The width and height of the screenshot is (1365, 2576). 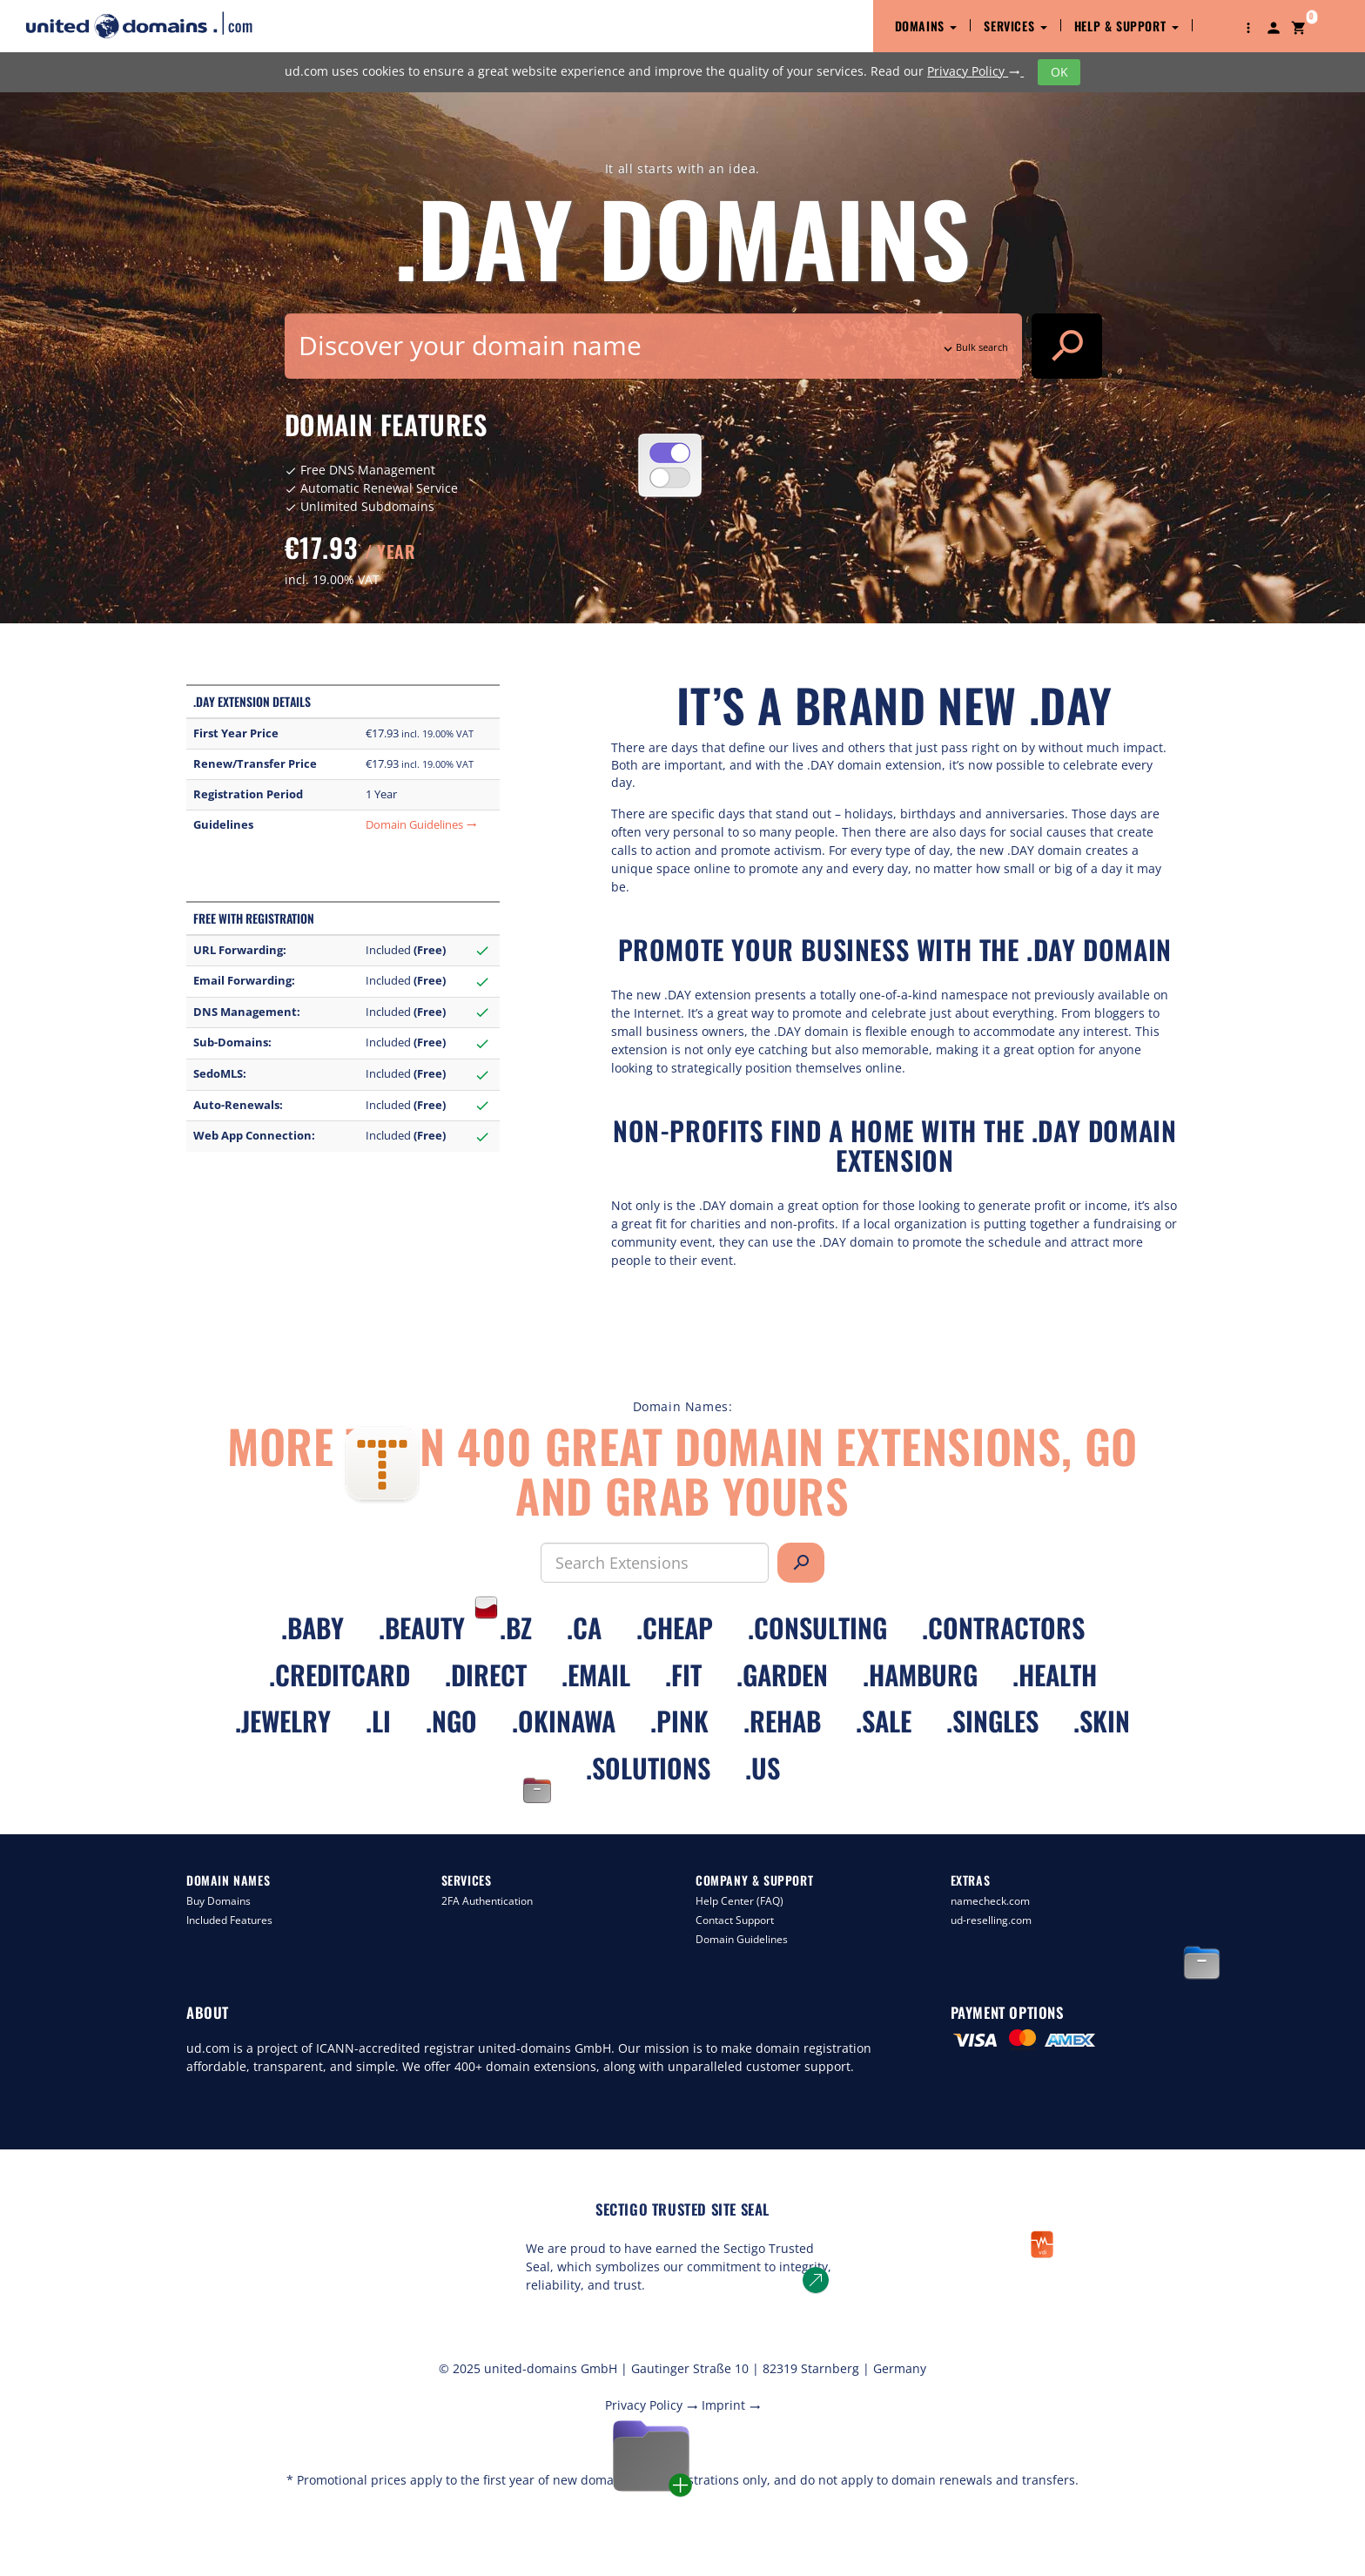 What do you see at coordinates (486, 1607) in the screenshot?
I see `open wine application for running windows programs` at bounding box center [486, 1607].